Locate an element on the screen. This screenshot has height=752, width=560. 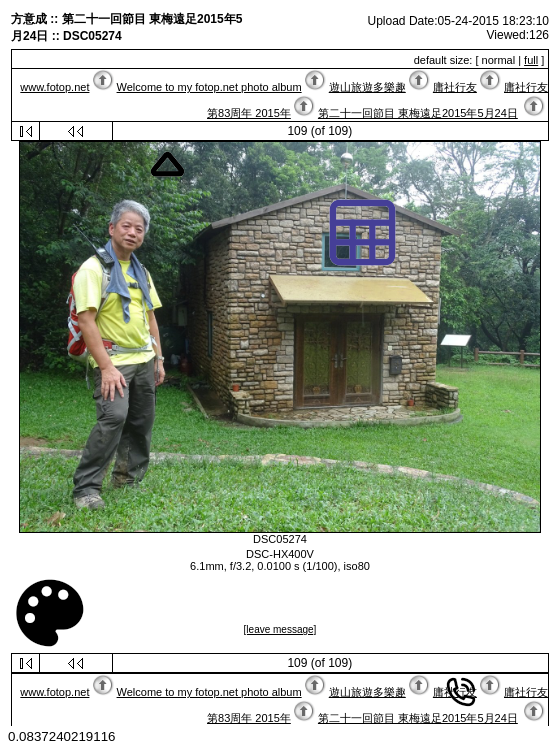
make a phone call is located at coordinates (461, 692).